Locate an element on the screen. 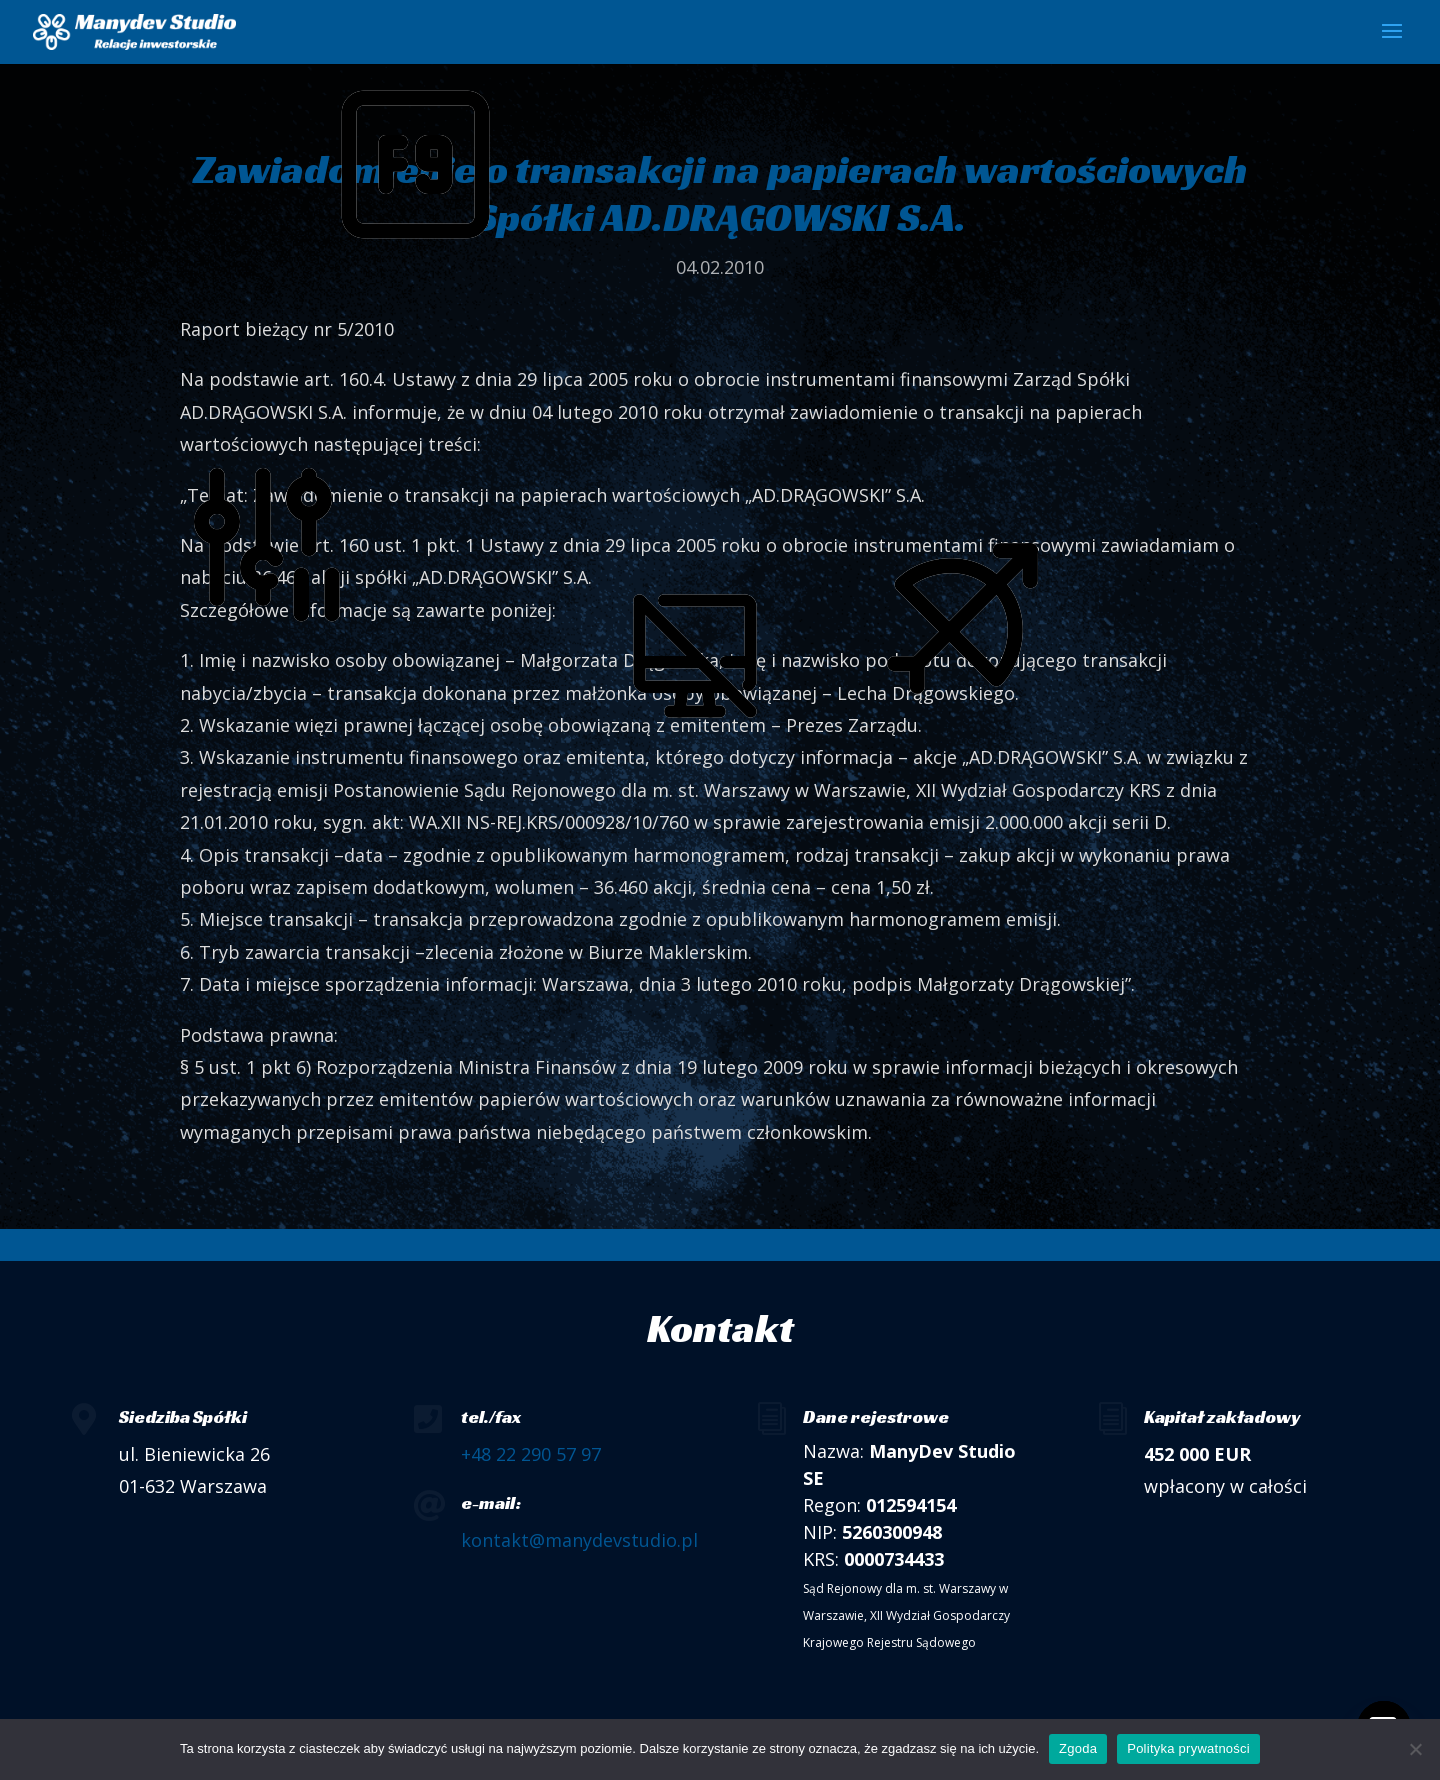 The width and height of the screenshot is (1440, 1780). press F9 function key is located at coordinates (415, 164).